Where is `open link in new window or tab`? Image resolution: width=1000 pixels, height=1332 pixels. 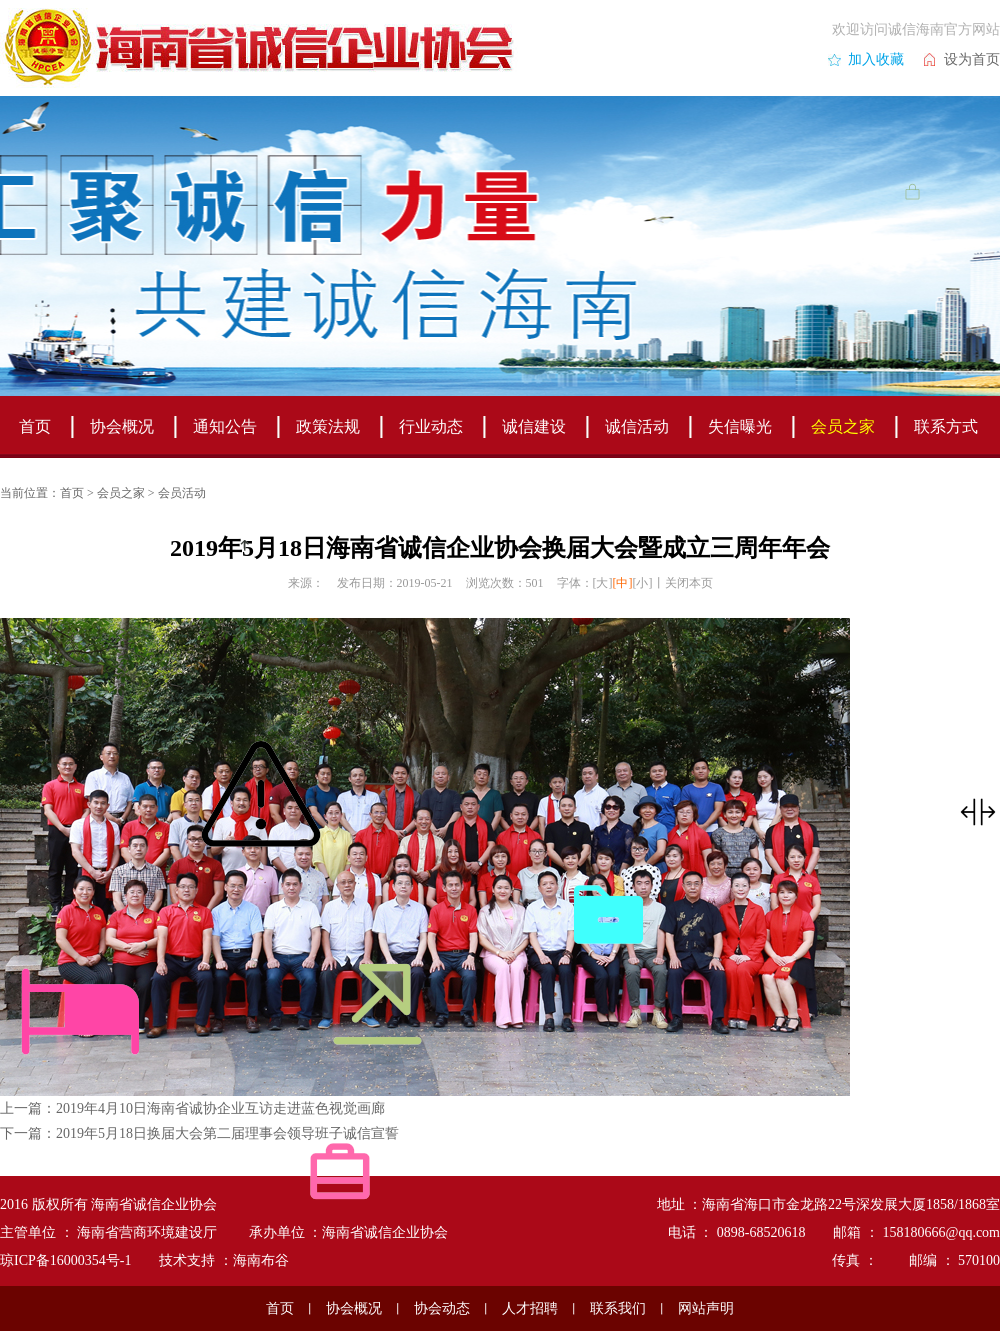 open link in new window or tab is located at coordinates (377, 1000).